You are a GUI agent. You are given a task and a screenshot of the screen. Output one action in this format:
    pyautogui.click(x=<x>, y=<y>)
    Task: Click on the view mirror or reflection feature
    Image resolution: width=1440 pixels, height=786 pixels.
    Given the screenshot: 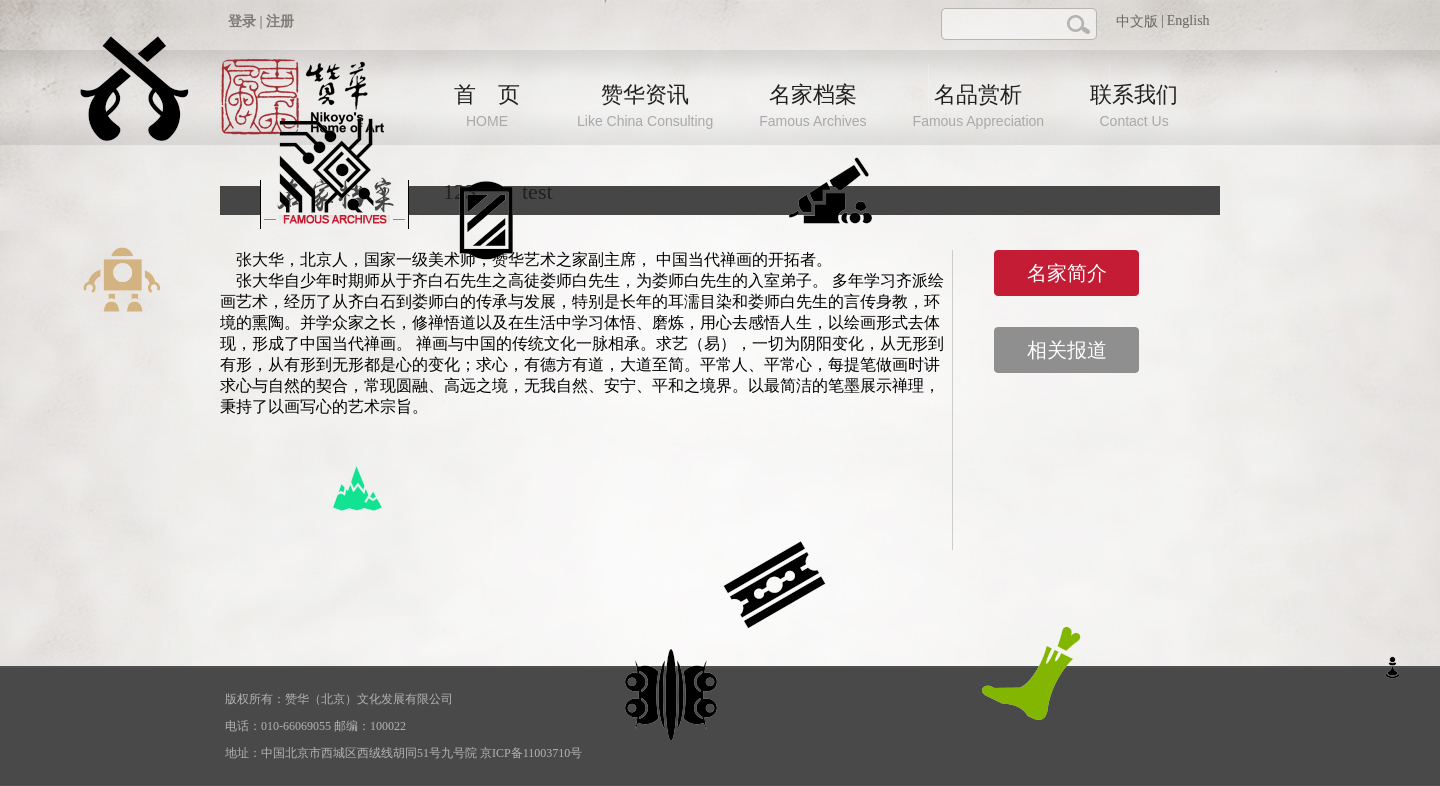 What is the action you would take?
    pyautogui.click(x=486, y=220)
    